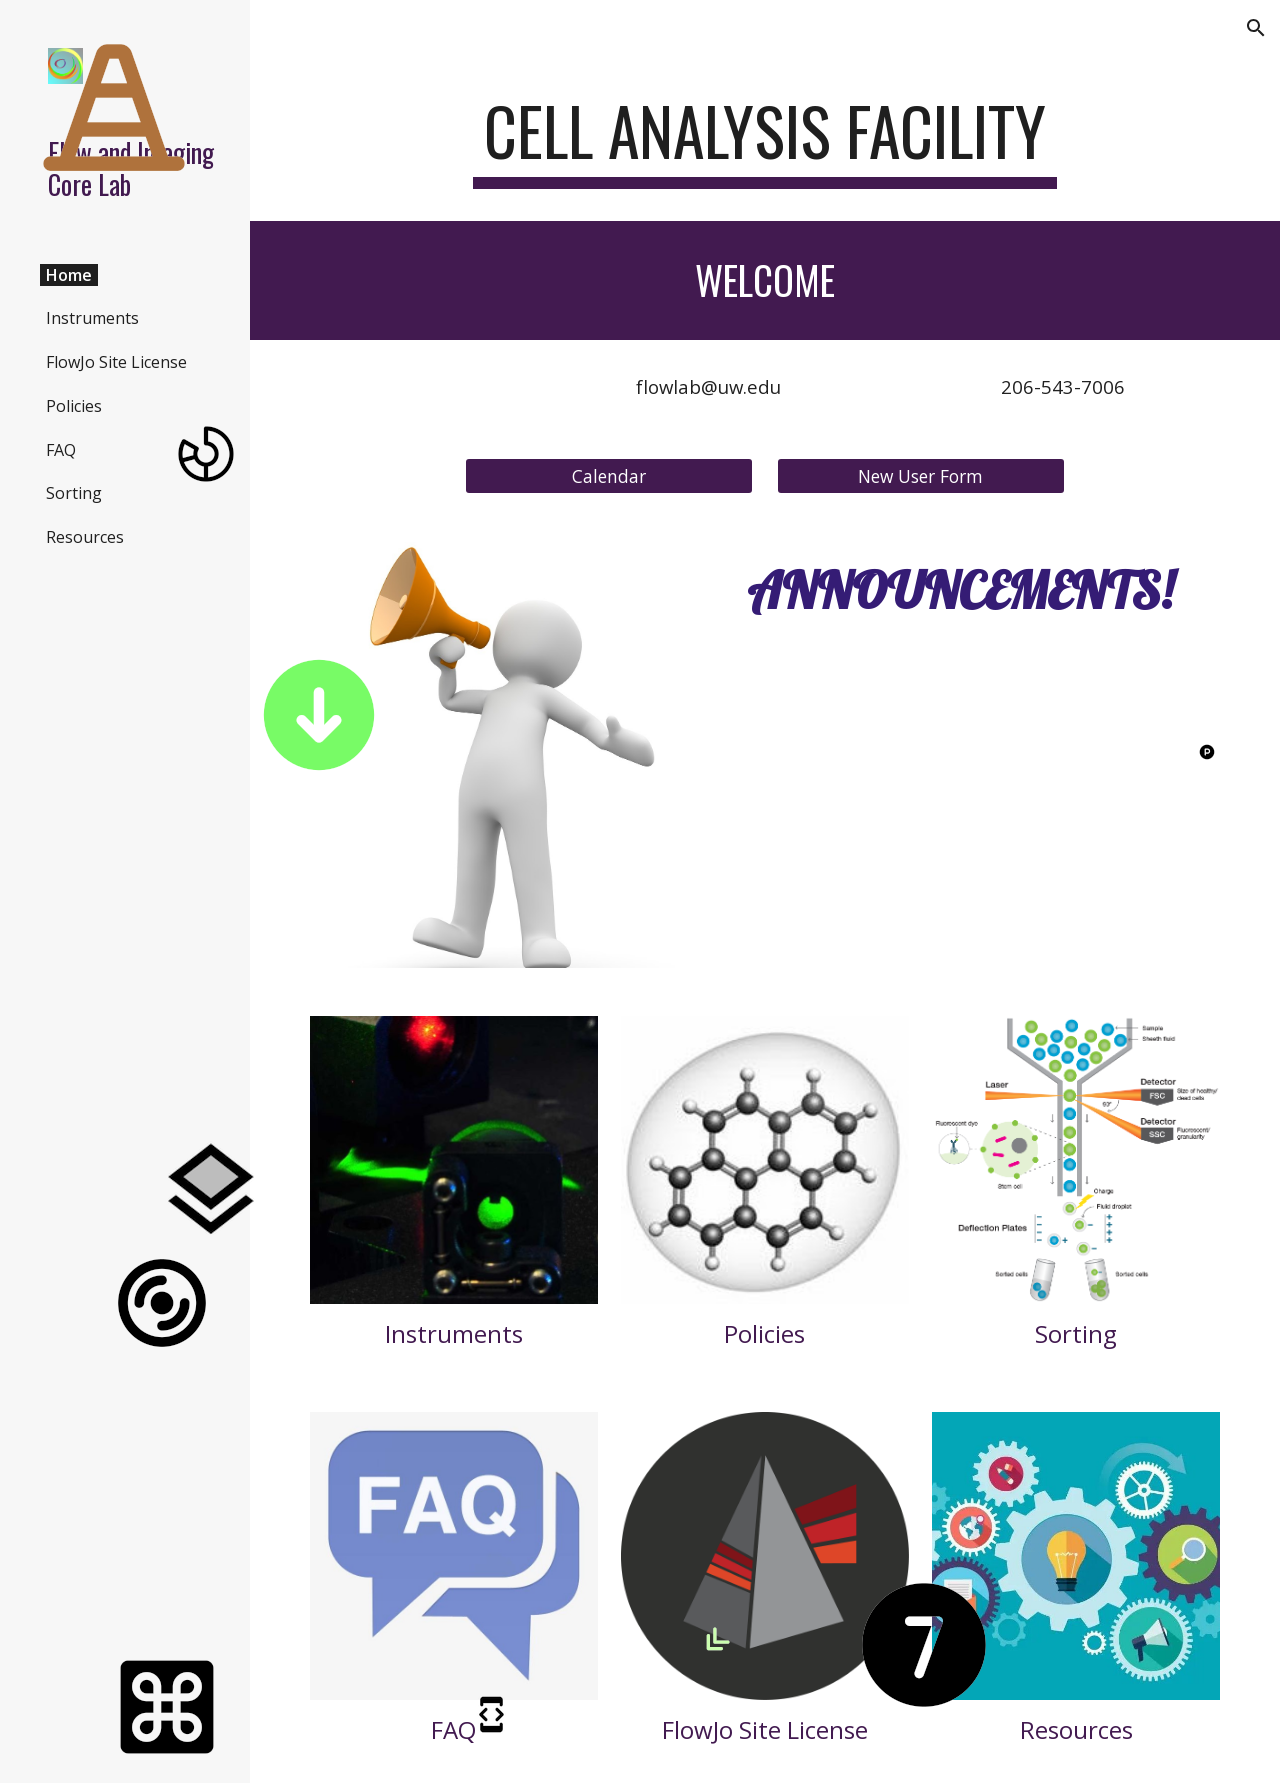 The width and height of the screenshot is (1280, 1783). I want to click on collapse or minimize to bottom-left corner, so click(716, 1640).